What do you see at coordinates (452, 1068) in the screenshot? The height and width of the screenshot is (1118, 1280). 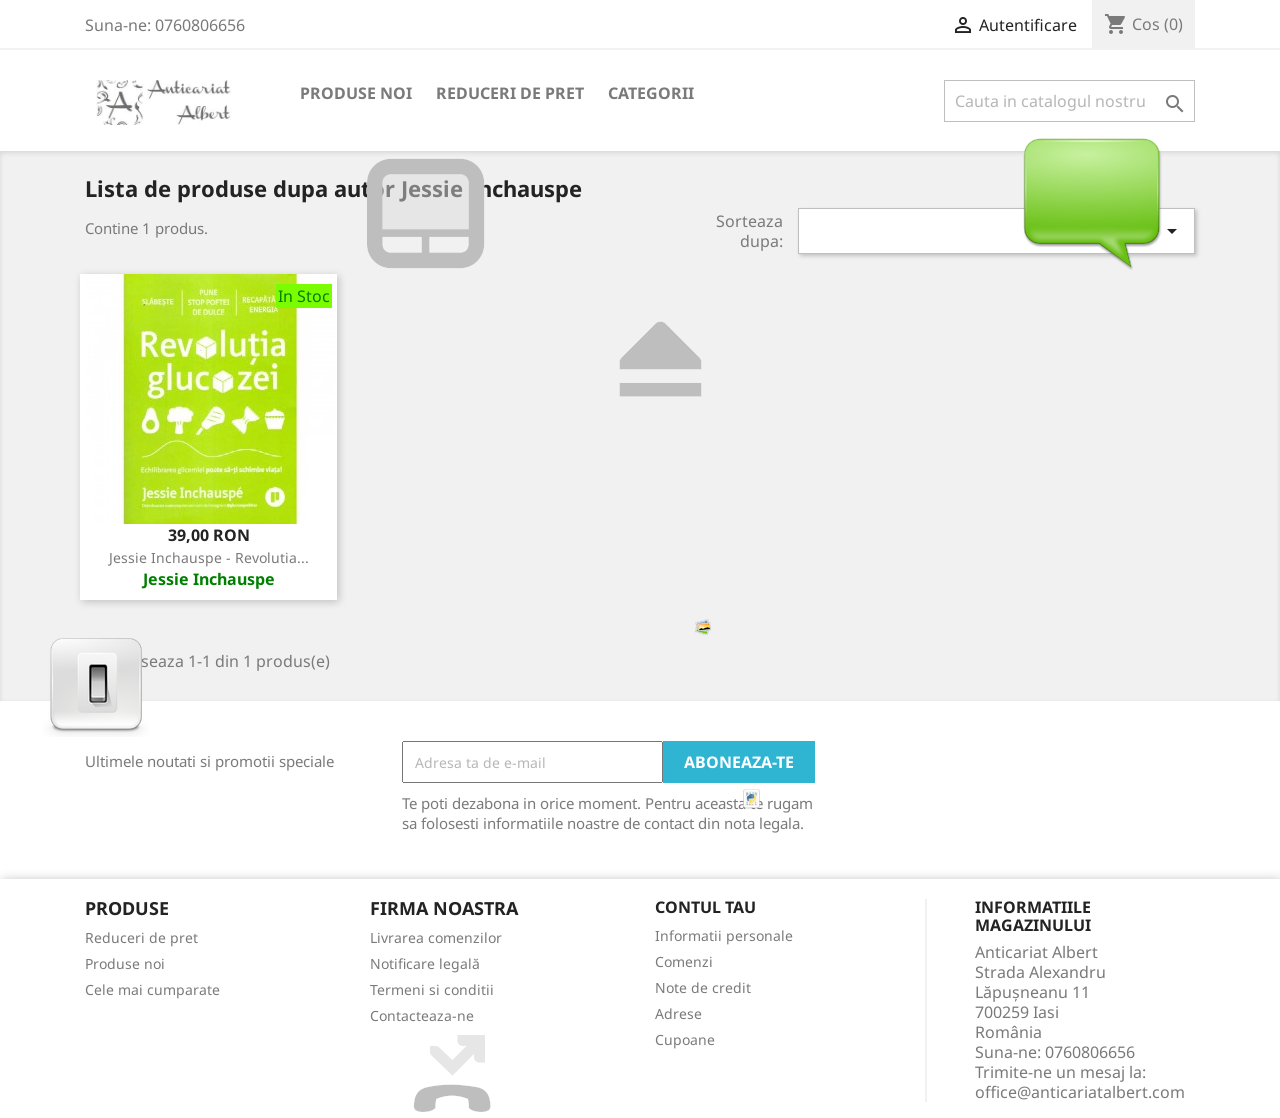 I see `indicates a missed phone call` at bounding box center [452, 1068].